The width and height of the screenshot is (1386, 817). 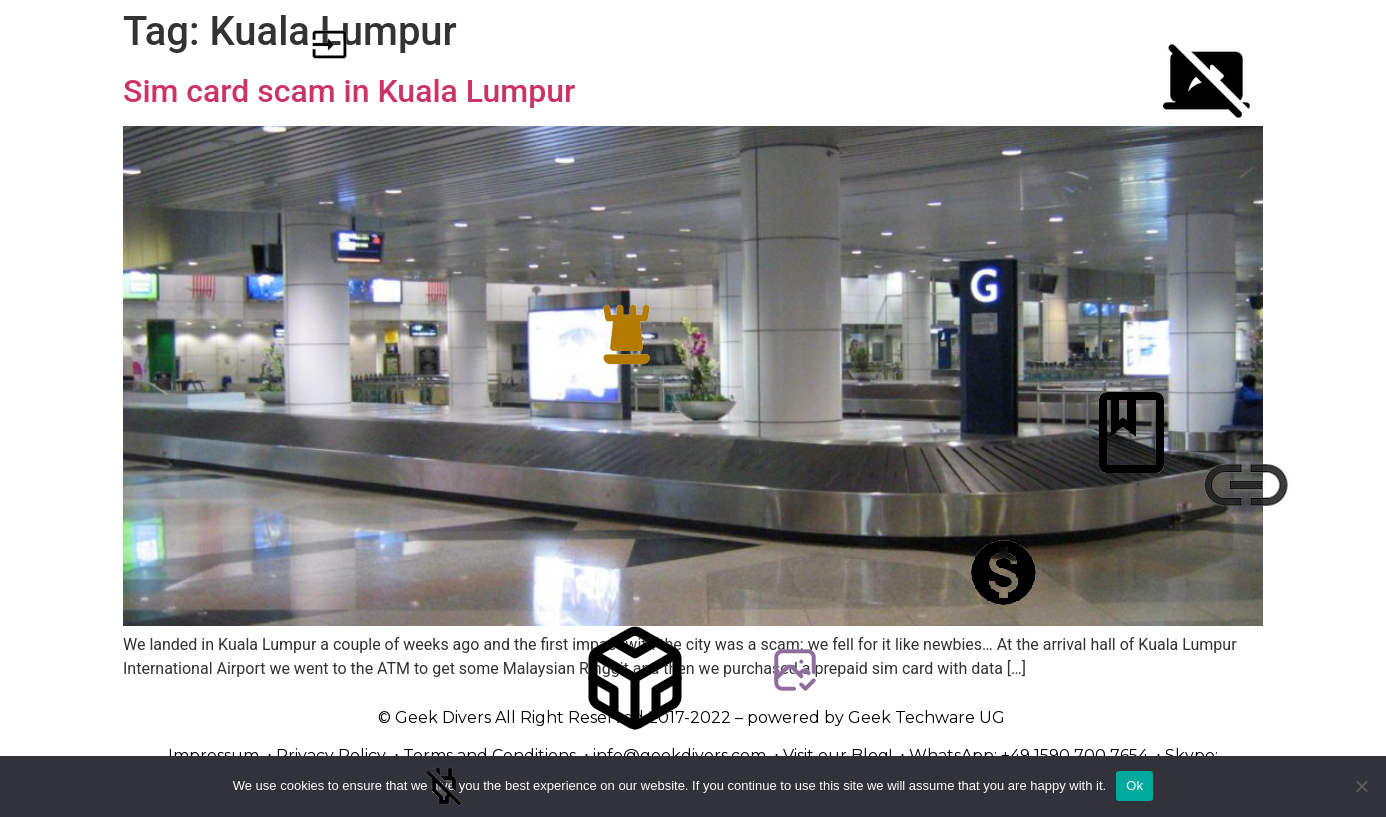 What do you see at coordinates (329, 44) in the screenshot?
I see `input or import data into the current view` at bounding box center [329, 44].